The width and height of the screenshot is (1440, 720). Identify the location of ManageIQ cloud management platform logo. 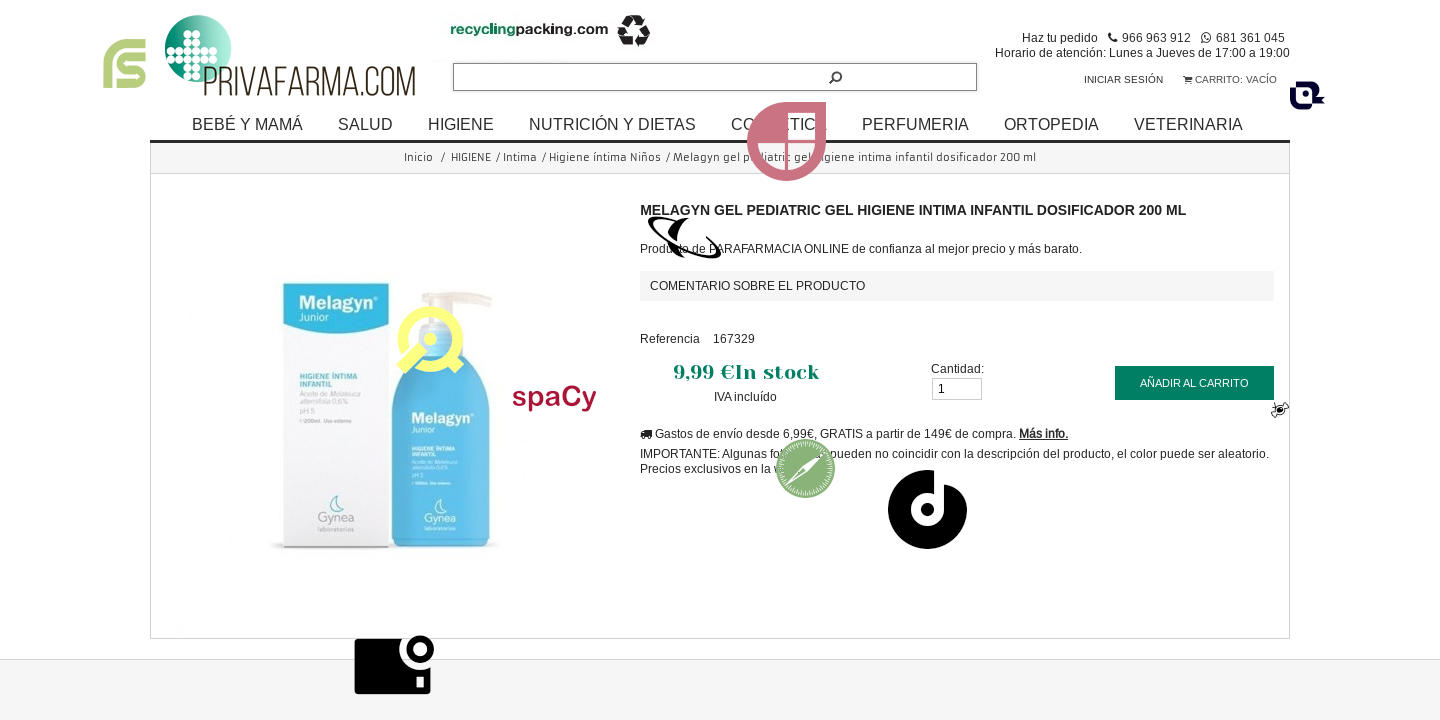
(430, 340).